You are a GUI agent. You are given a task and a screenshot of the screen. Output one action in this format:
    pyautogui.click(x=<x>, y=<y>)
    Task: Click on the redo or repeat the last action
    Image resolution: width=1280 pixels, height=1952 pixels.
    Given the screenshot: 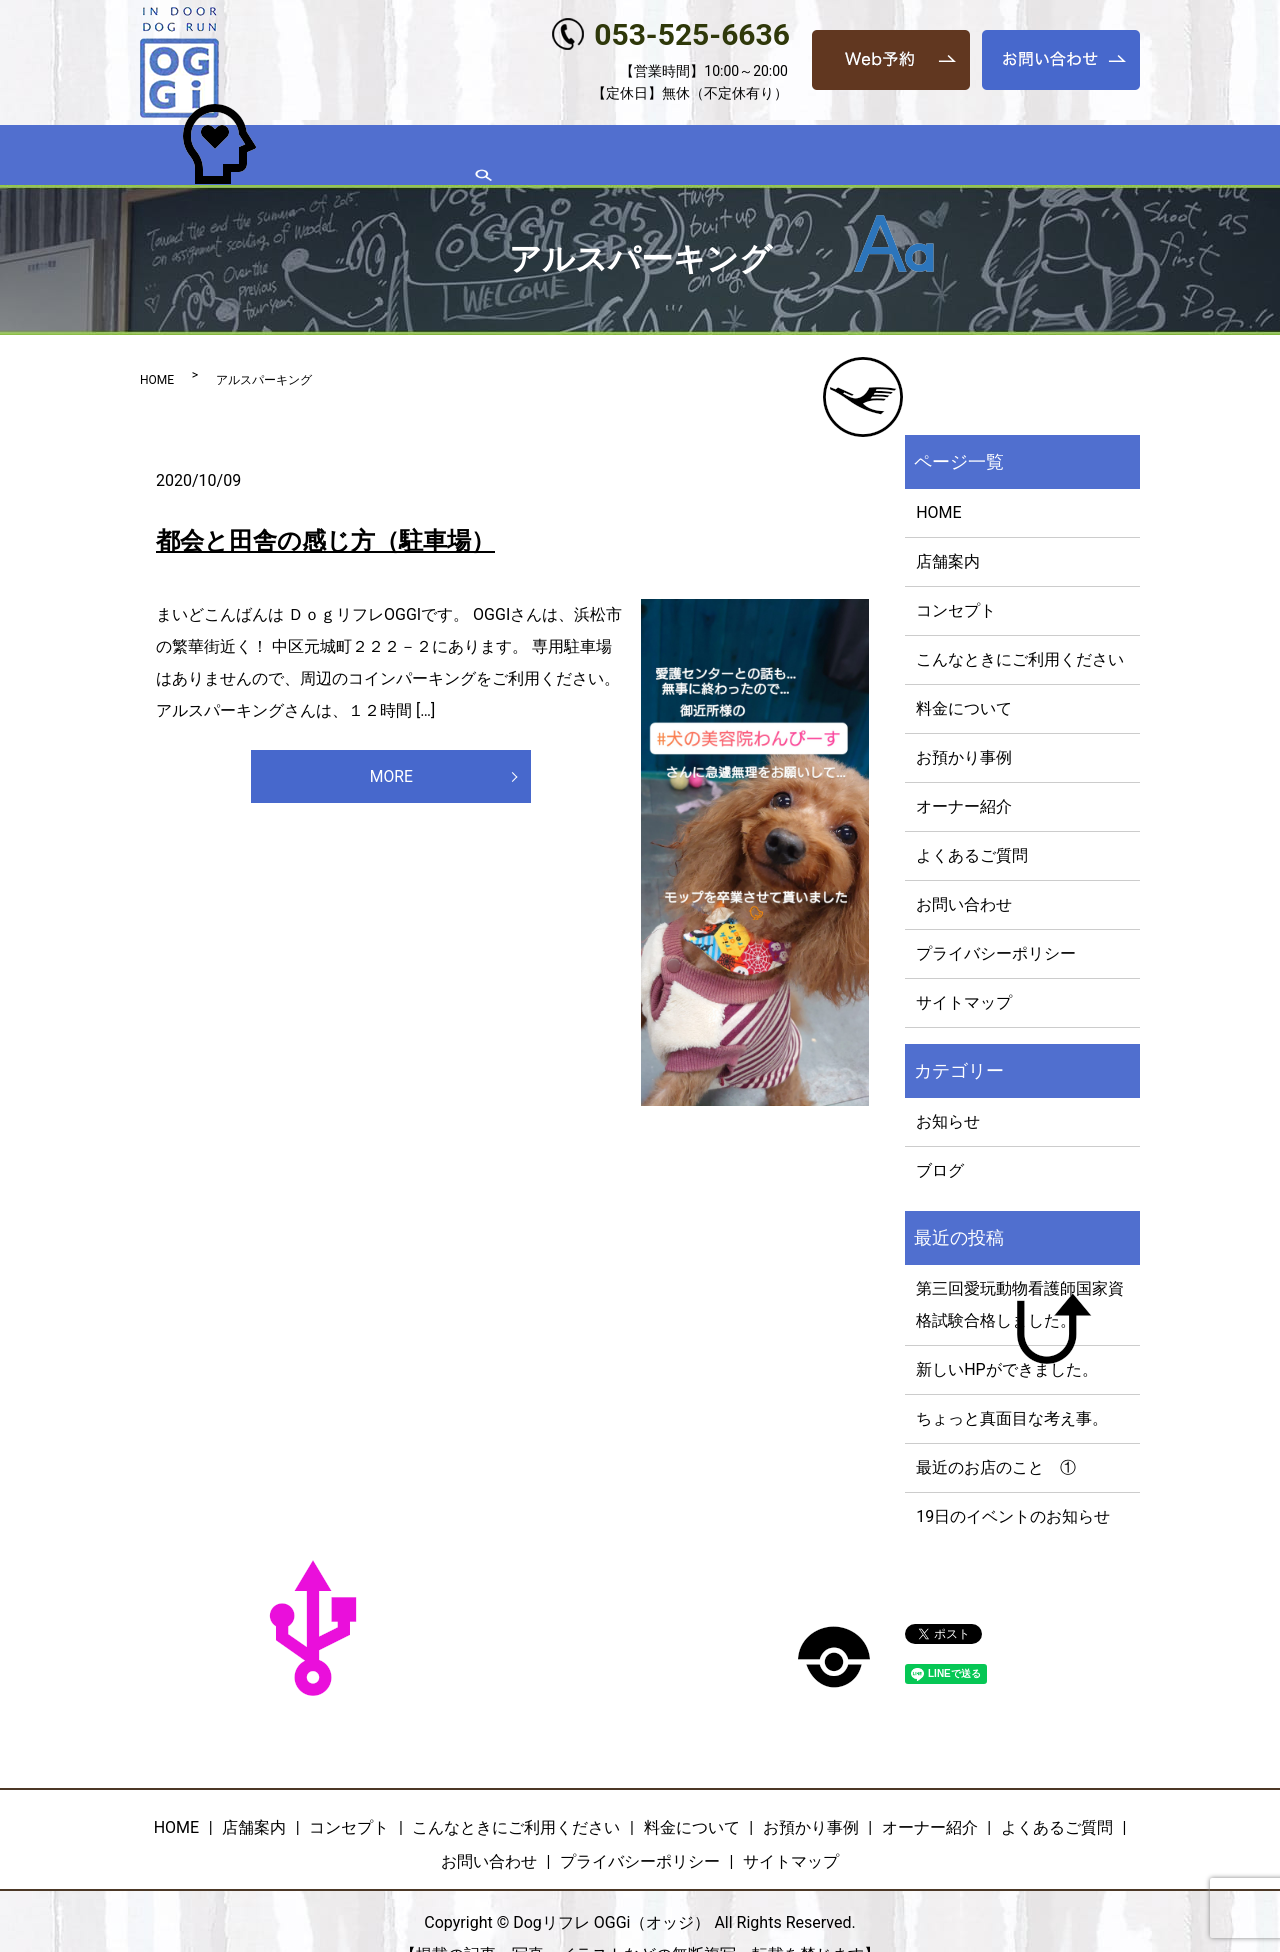 What is the action you would take?
    pyautogui.click(x=1050, y=1330)
    